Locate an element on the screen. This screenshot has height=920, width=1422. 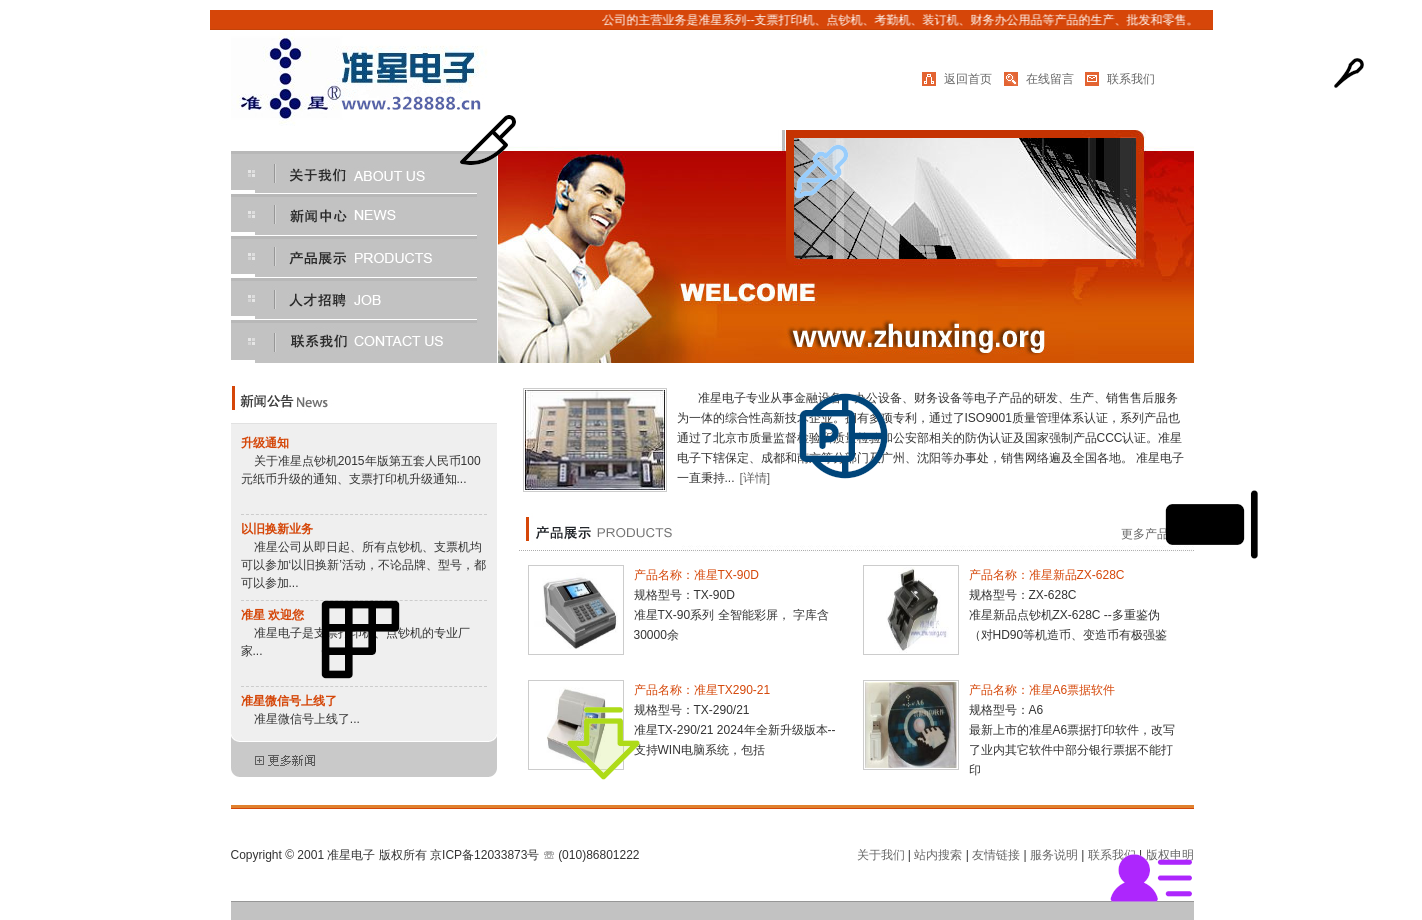
open microsoft powerpoint is located at coordinates (842, 436).